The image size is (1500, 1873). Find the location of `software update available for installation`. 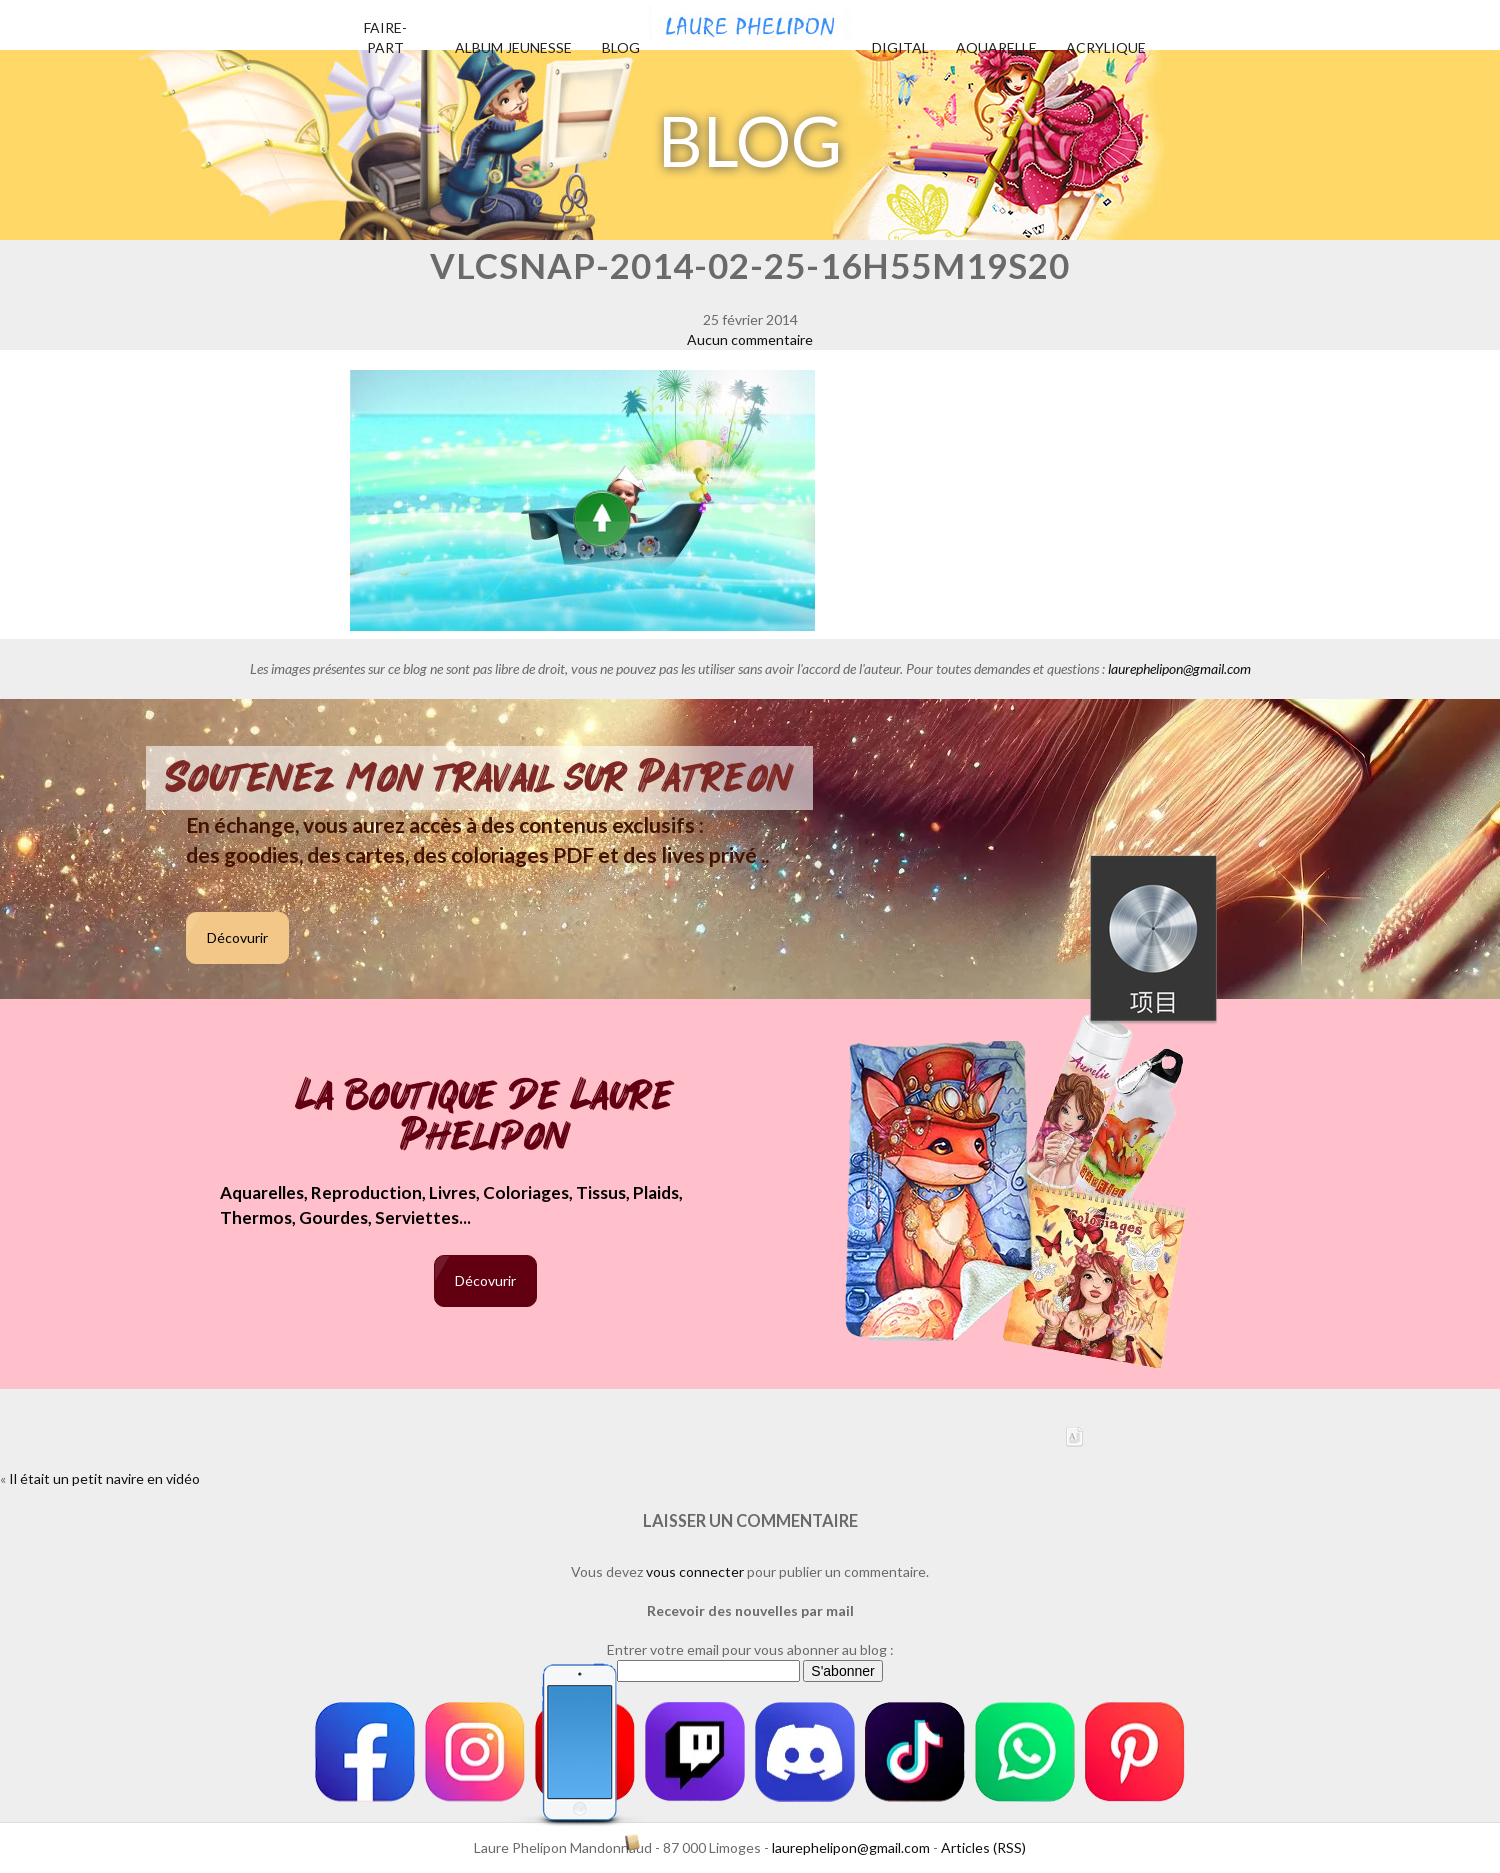

software update available for installation is located at coordinates (602, 519).